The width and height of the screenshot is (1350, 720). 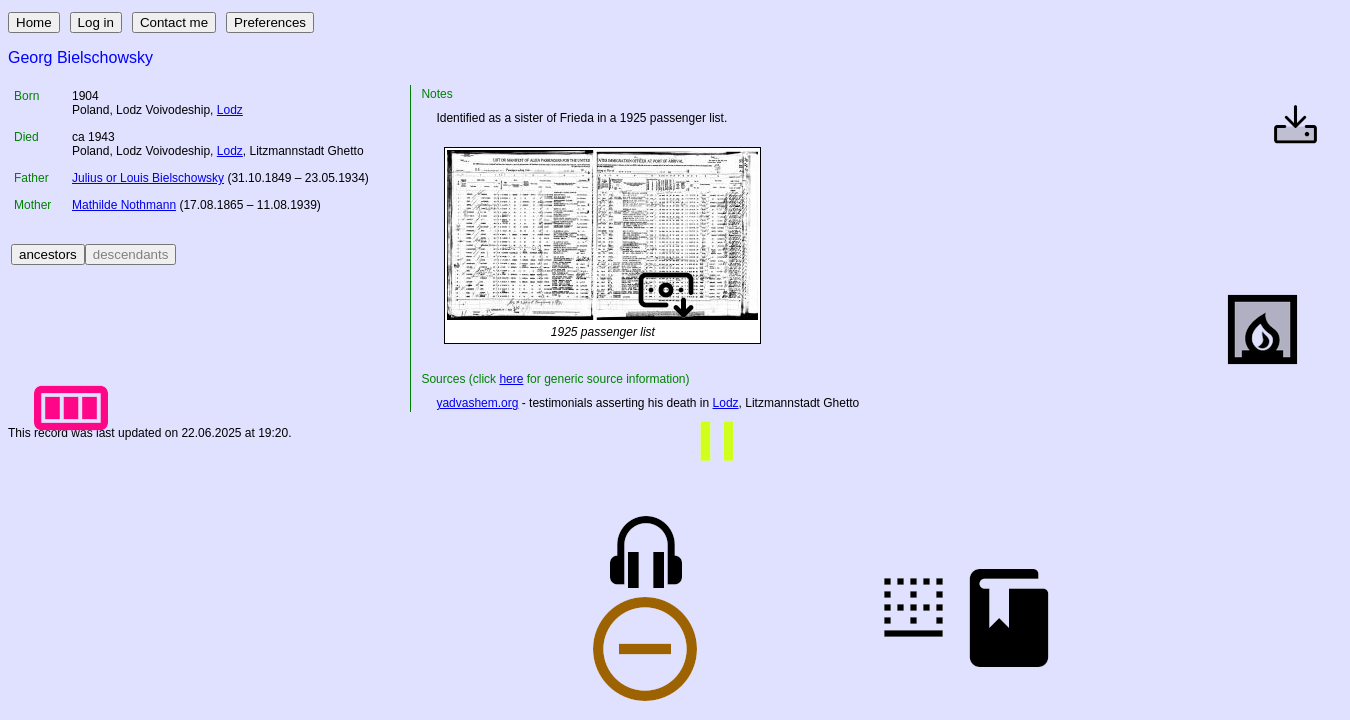 I want to click on pause media playback, so click(x=717, y=441).